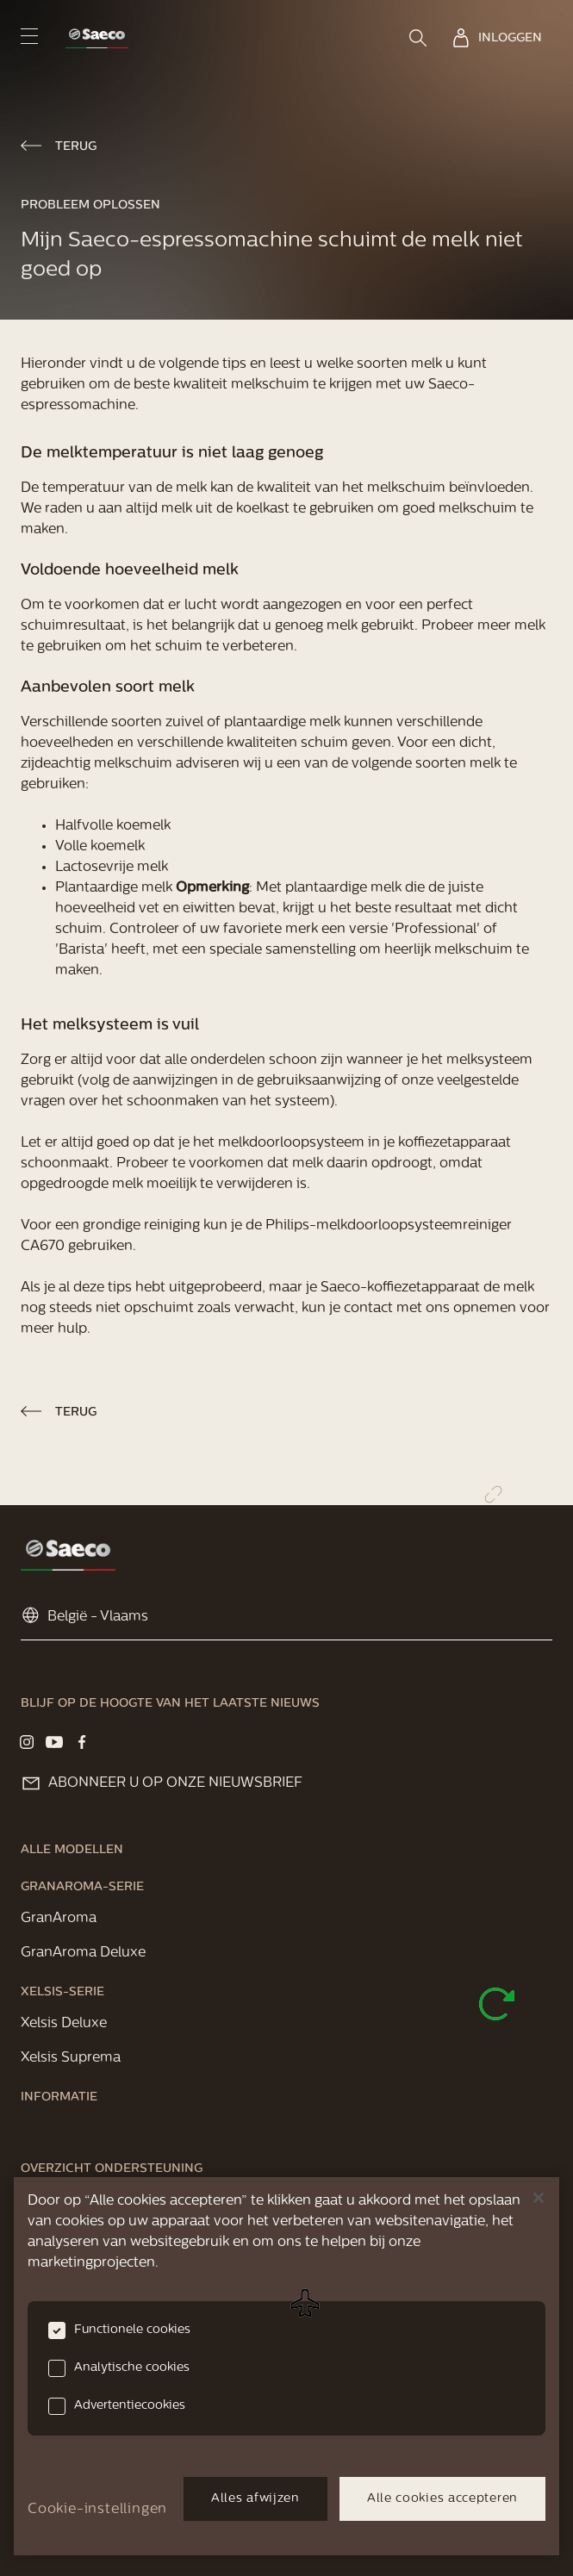 Image resolution: width=573 pixels, height=2576 pixels. Describe the element at coordinates (495, 2004) in the screenshot. I see `refresh or reload the current page` at that location.